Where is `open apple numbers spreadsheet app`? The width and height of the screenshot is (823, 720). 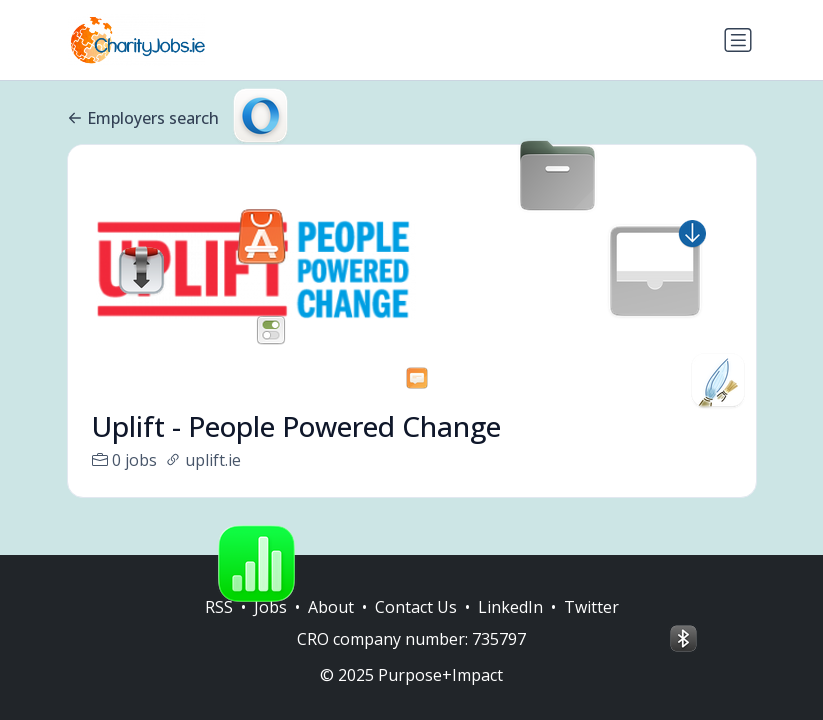 open apple numbers spreadsheet app is located at coordinates (256, 563).